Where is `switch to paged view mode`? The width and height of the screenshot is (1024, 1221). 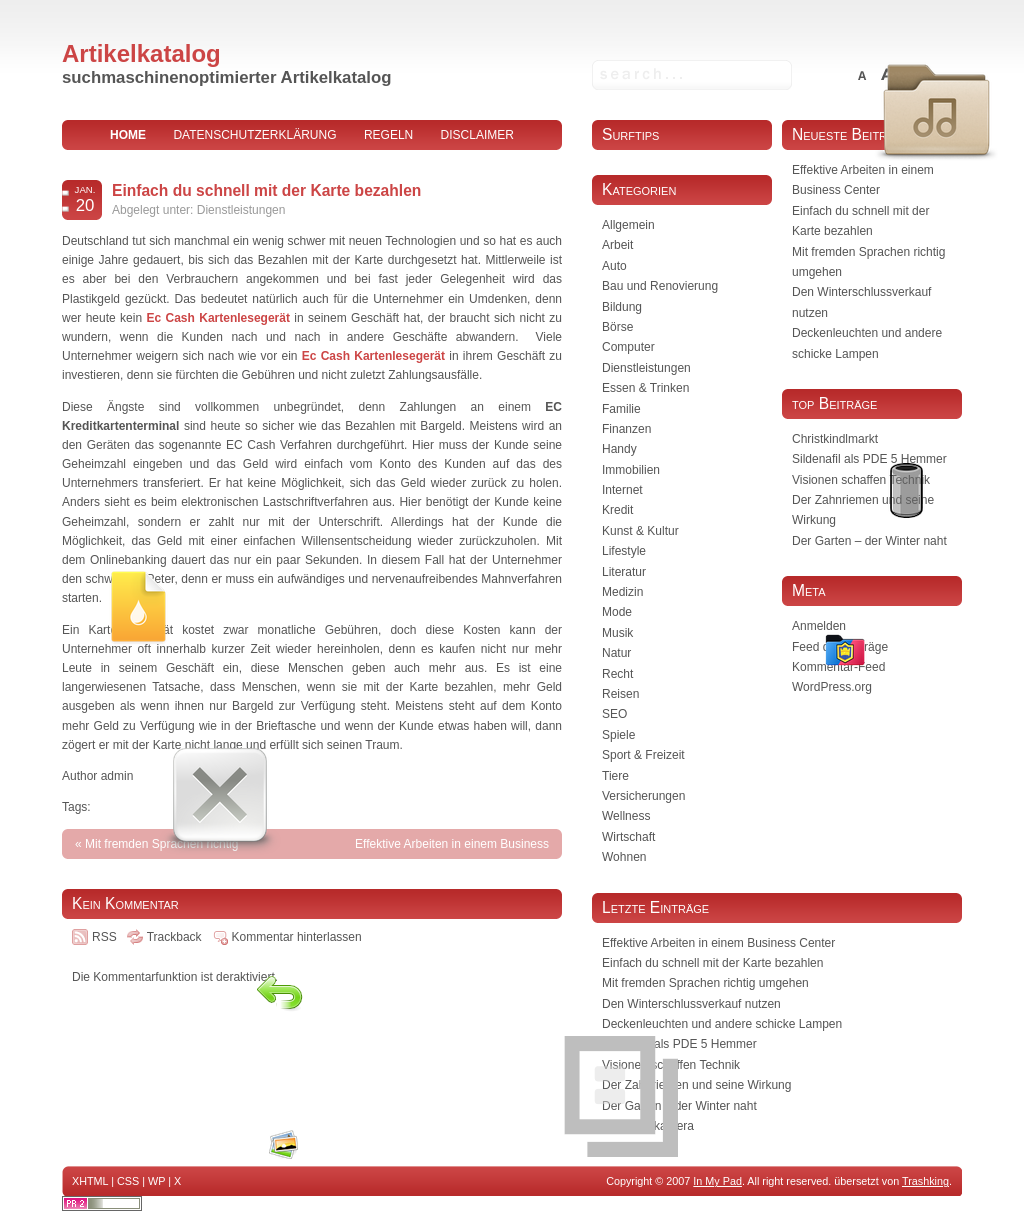 switch to paged view mode is located at coordinates (617, 1096).